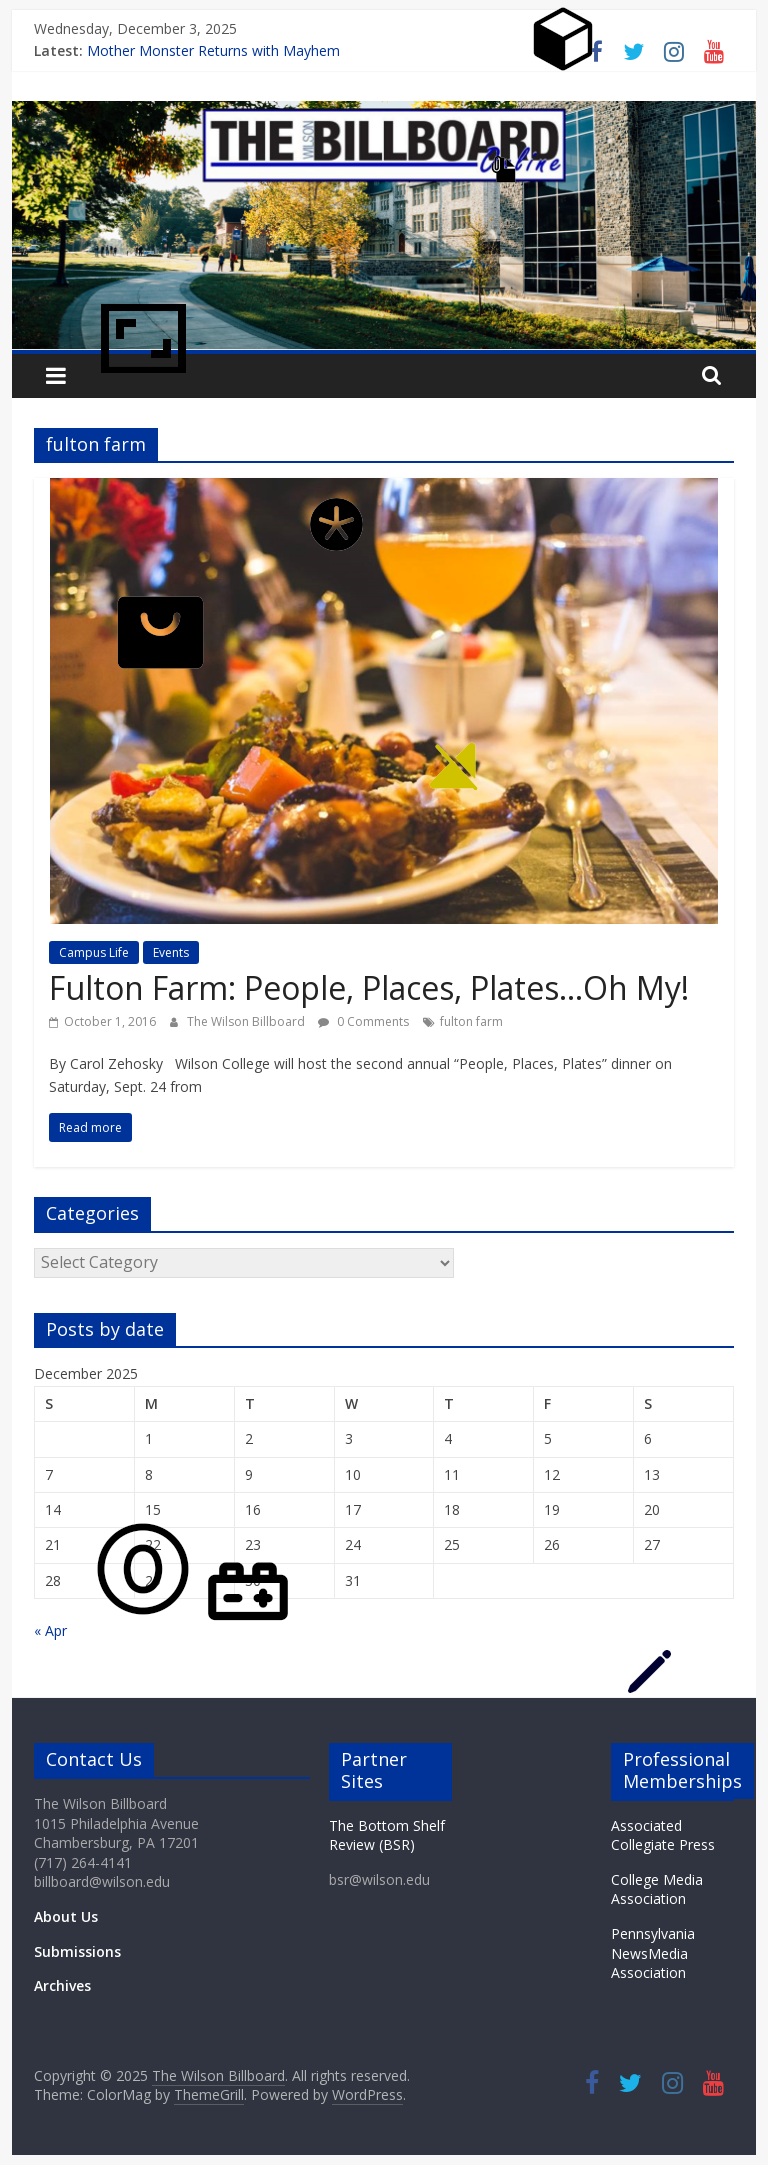 This screenshot has width=768, height=2165. What do you see at coordinates (503, 169) in the screenshot?
I see `attach a file or document` at bounding box center [503, 169].